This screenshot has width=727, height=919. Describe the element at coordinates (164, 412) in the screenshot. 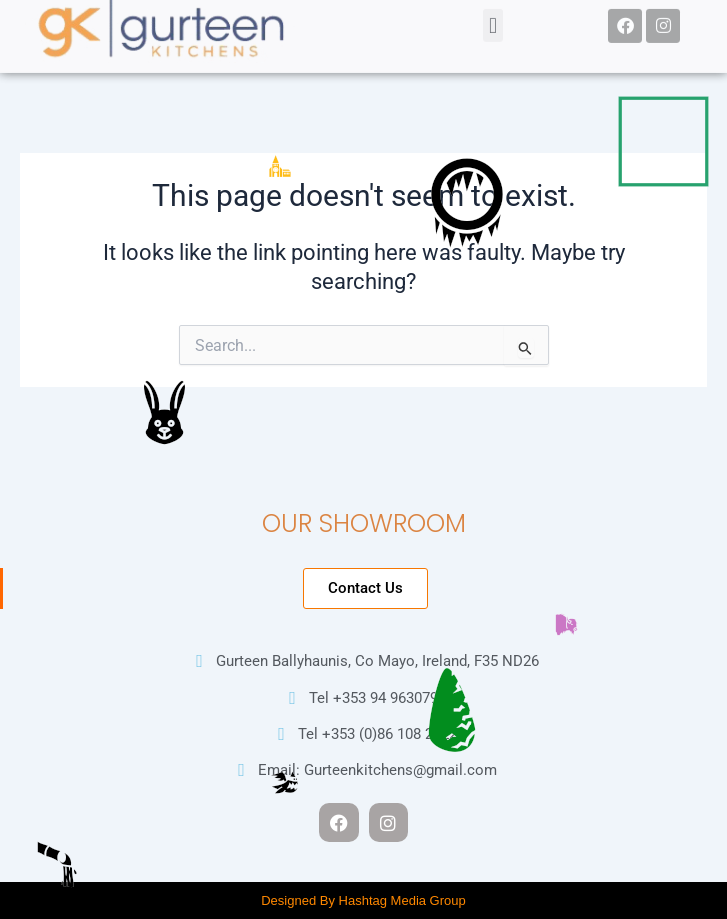

I see `indicates rabbit or bunny-related content` at that location.